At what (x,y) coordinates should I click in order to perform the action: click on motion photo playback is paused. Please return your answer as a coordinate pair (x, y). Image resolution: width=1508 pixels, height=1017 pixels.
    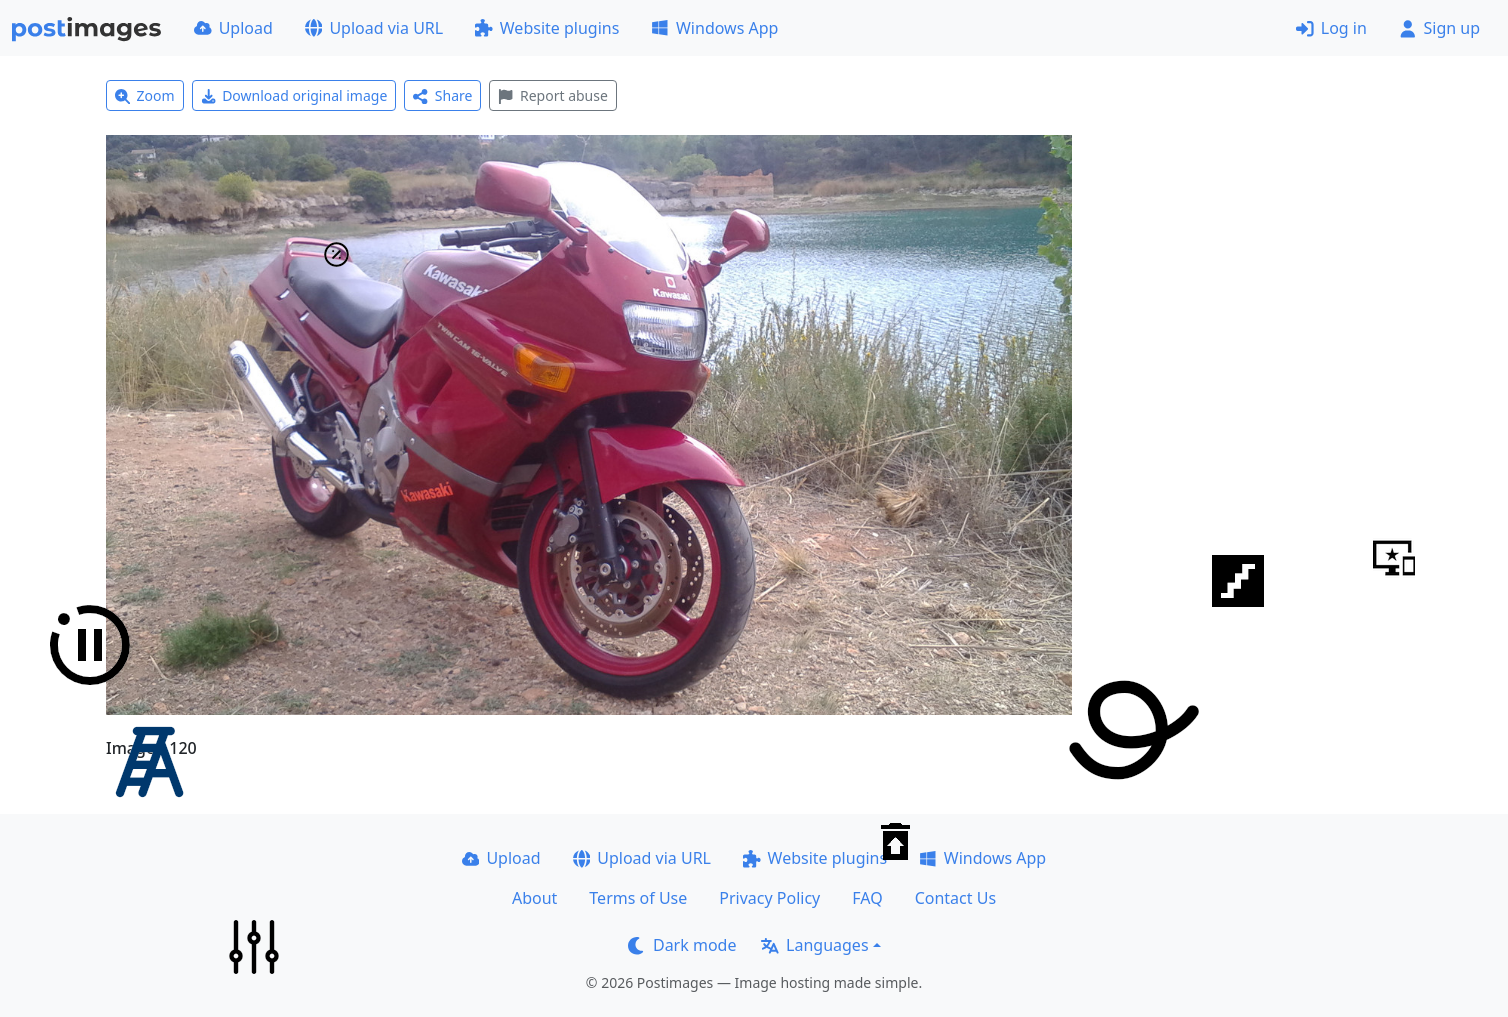
    Looking at the image, I should click on (90, 645).